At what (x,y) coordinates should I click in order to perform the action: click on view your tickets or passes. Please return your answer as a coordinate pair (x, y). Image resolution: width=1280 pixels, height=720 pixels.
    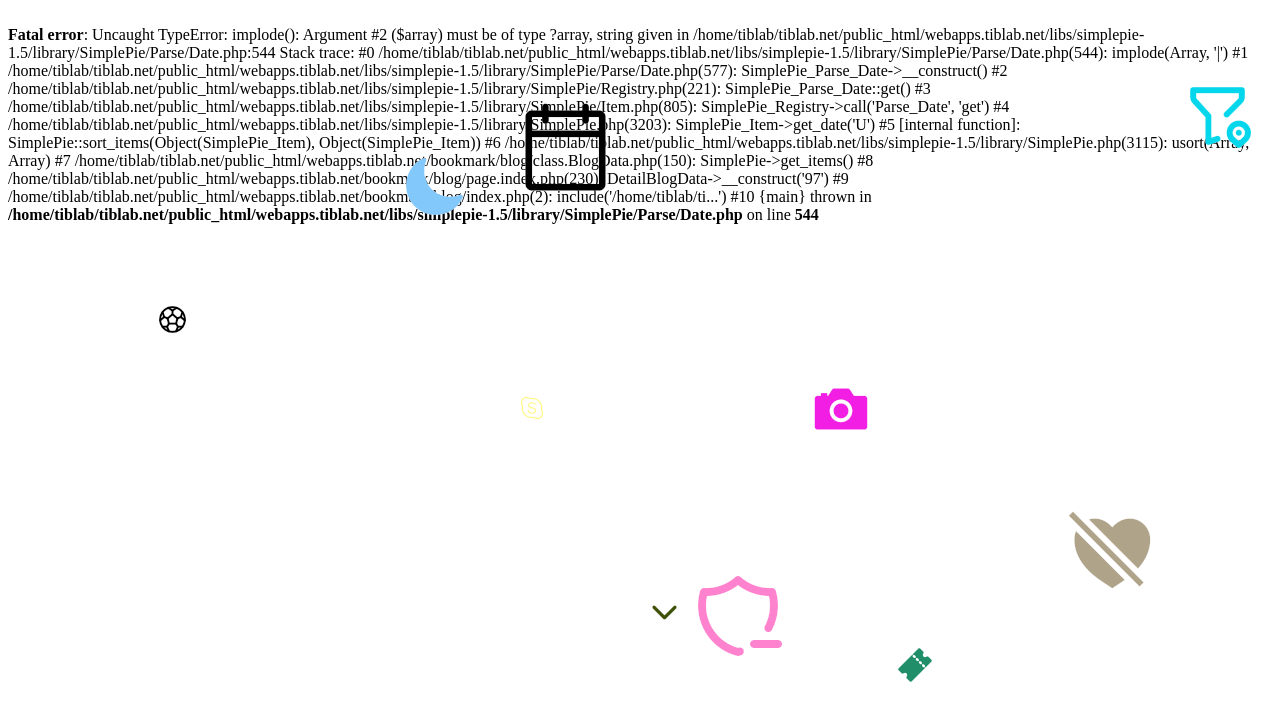
    Looking at the image, I should click on (915, 665).